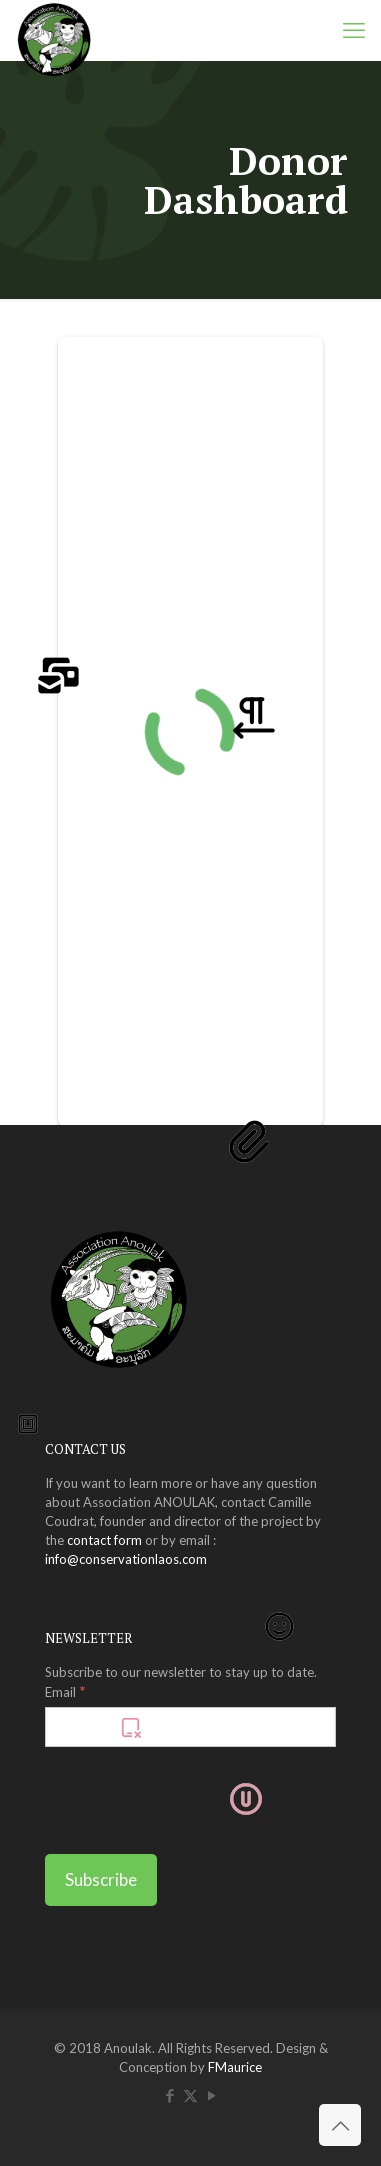 The image size is (381, 2166). I want to click on access bulk mail or mass messaging, so click(58, 675).